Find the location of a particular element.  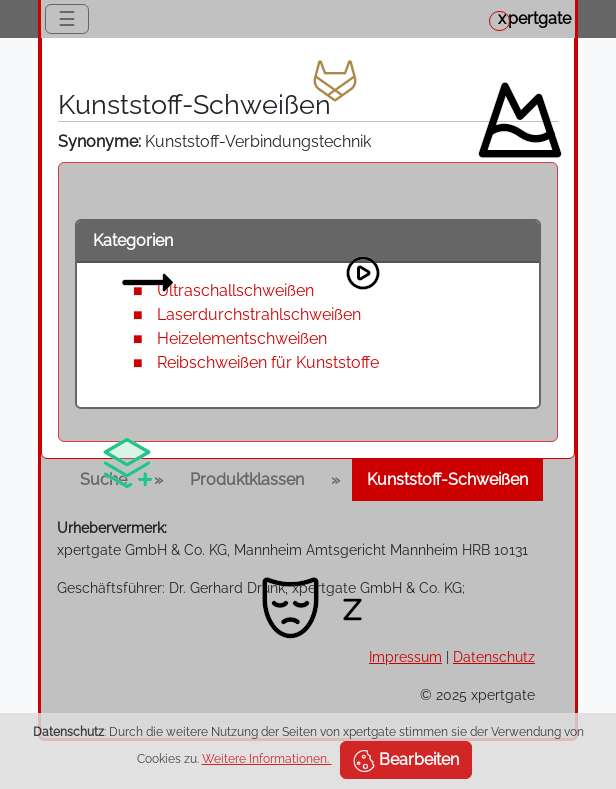

indicates sad or negative mood/emotion is located at coordinates (290, 605).